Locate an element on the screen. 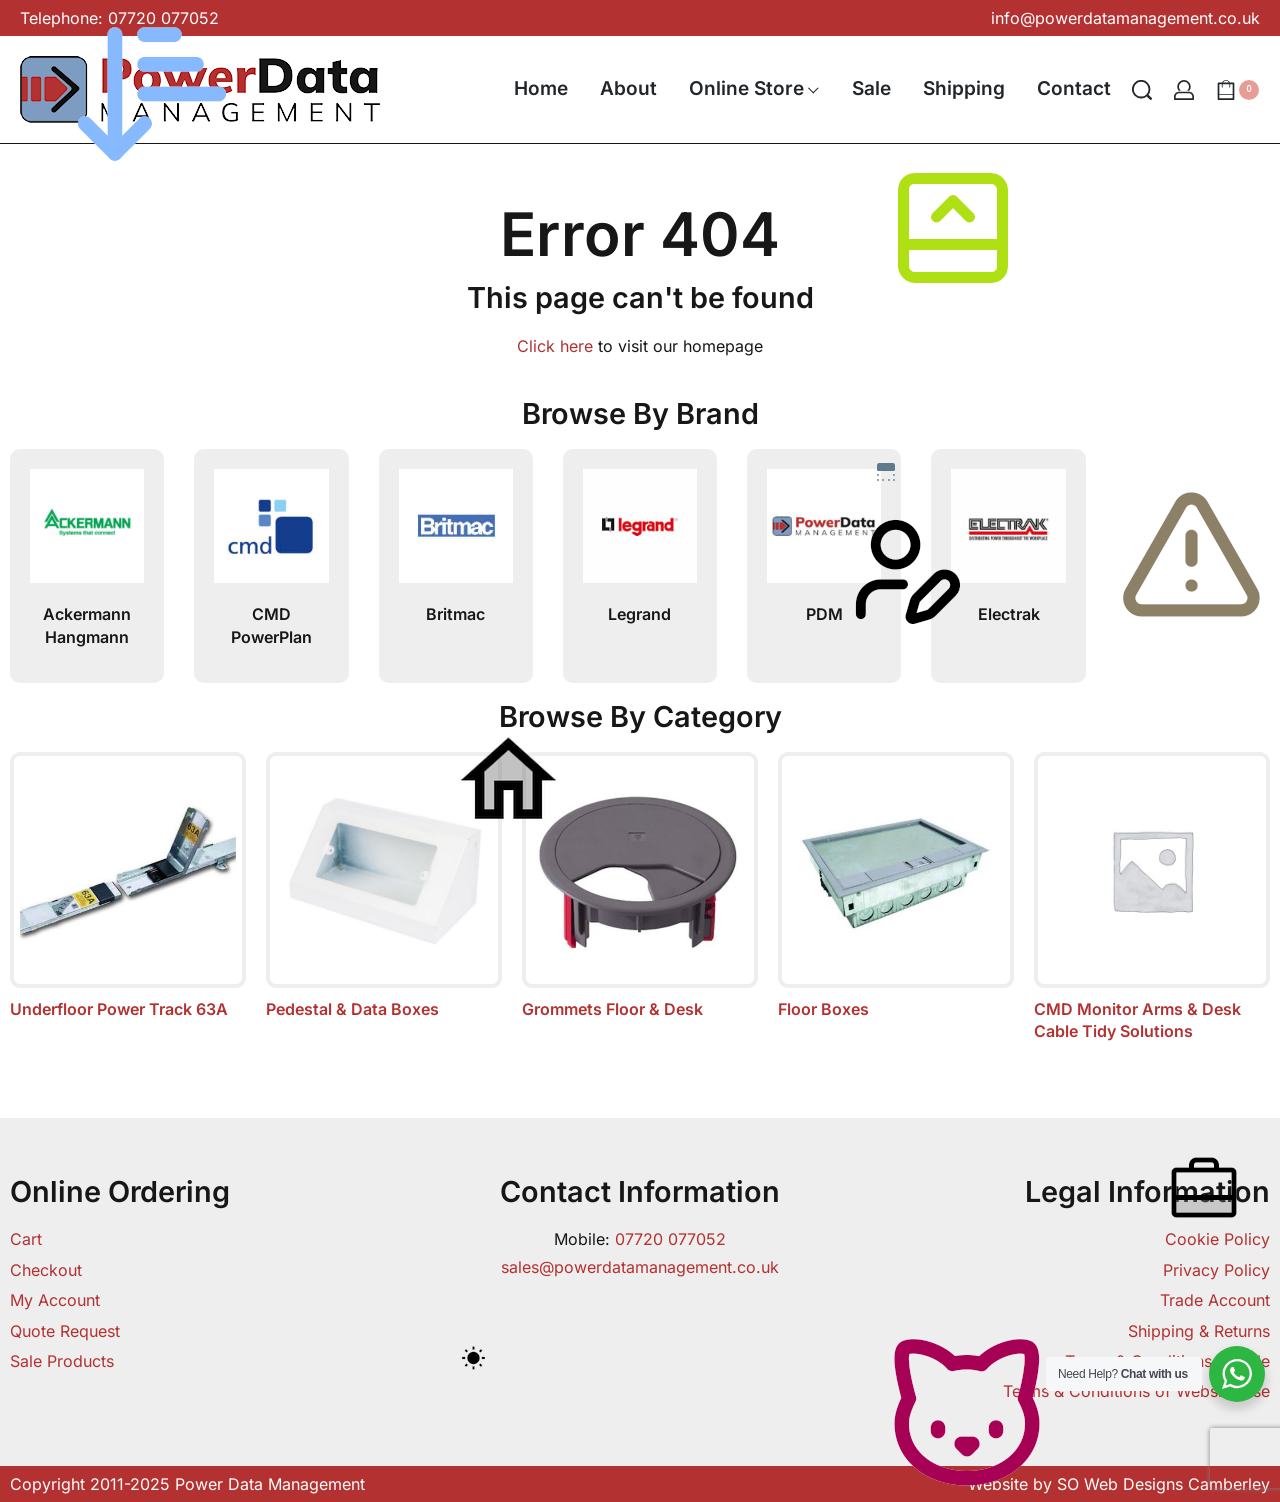  access pet-related features or settings is located at coordinates (967, 1413).